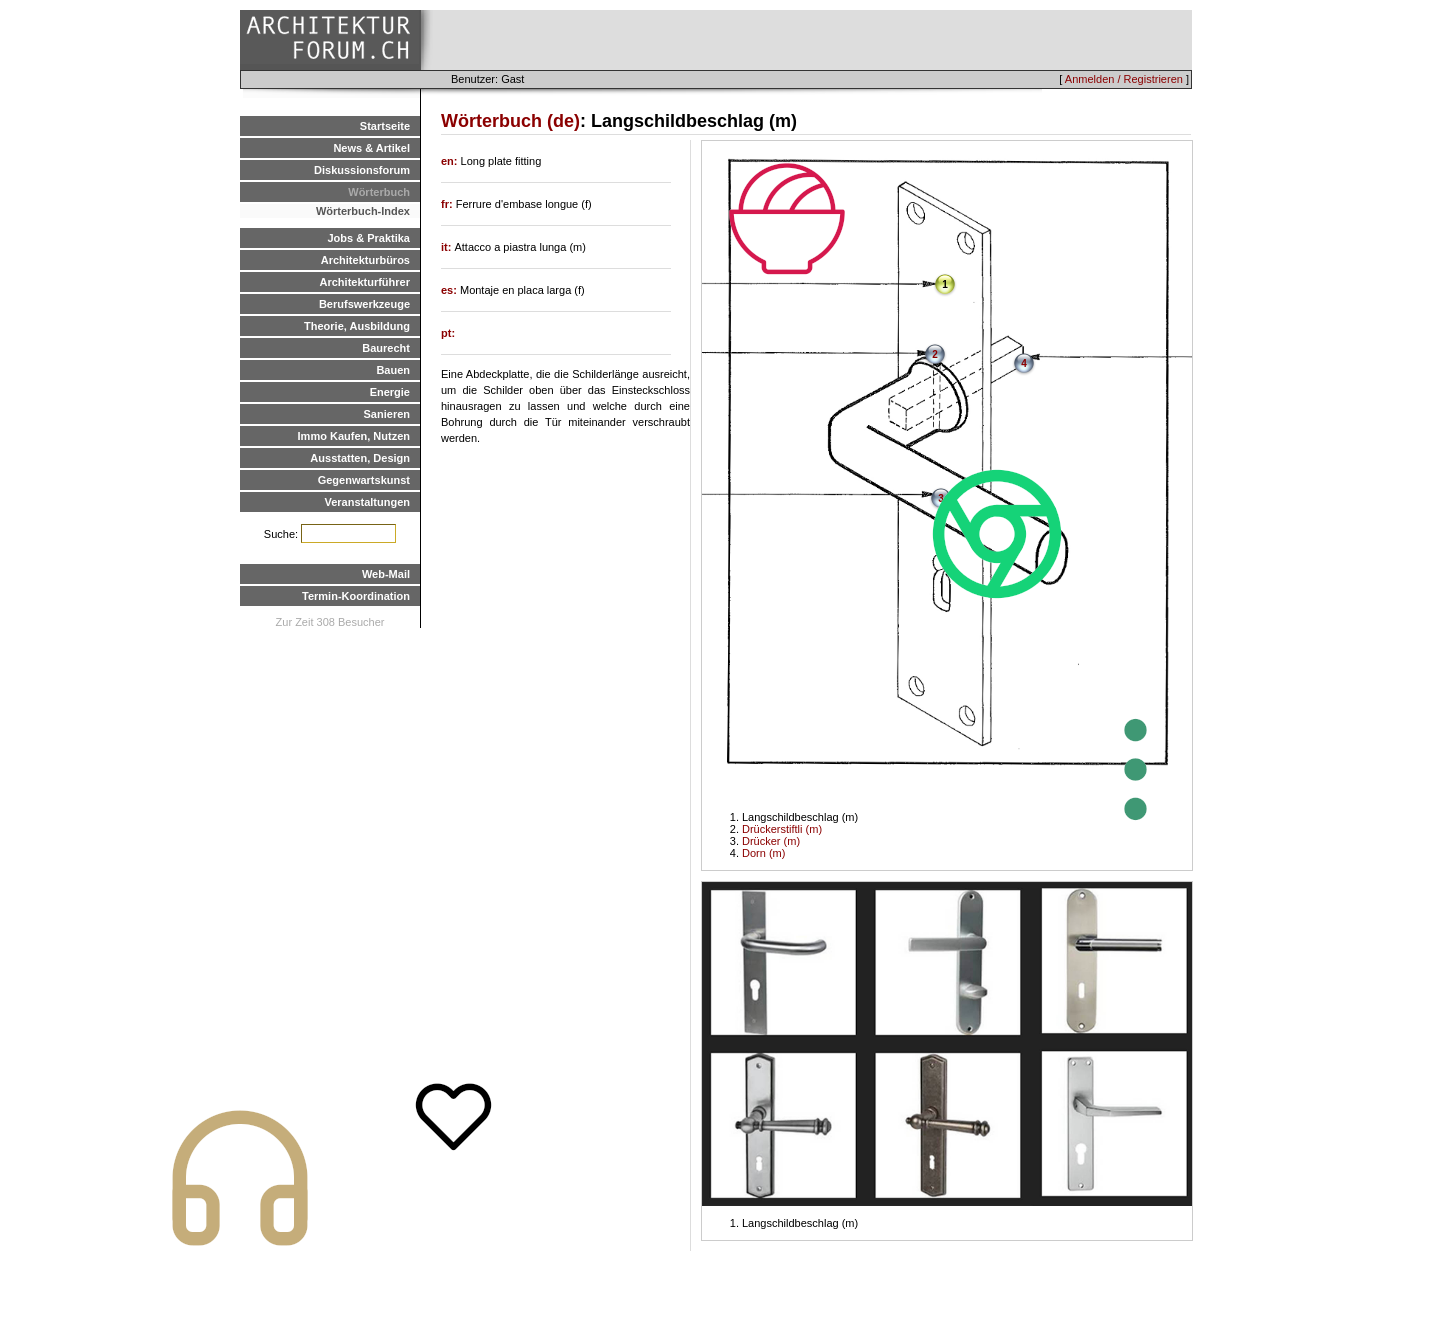 The height and width of the screenshot is (1341, 1440). Describe the element at coordinates (453, 1116) in the screenshot. I see `add item to favorites` at that location.